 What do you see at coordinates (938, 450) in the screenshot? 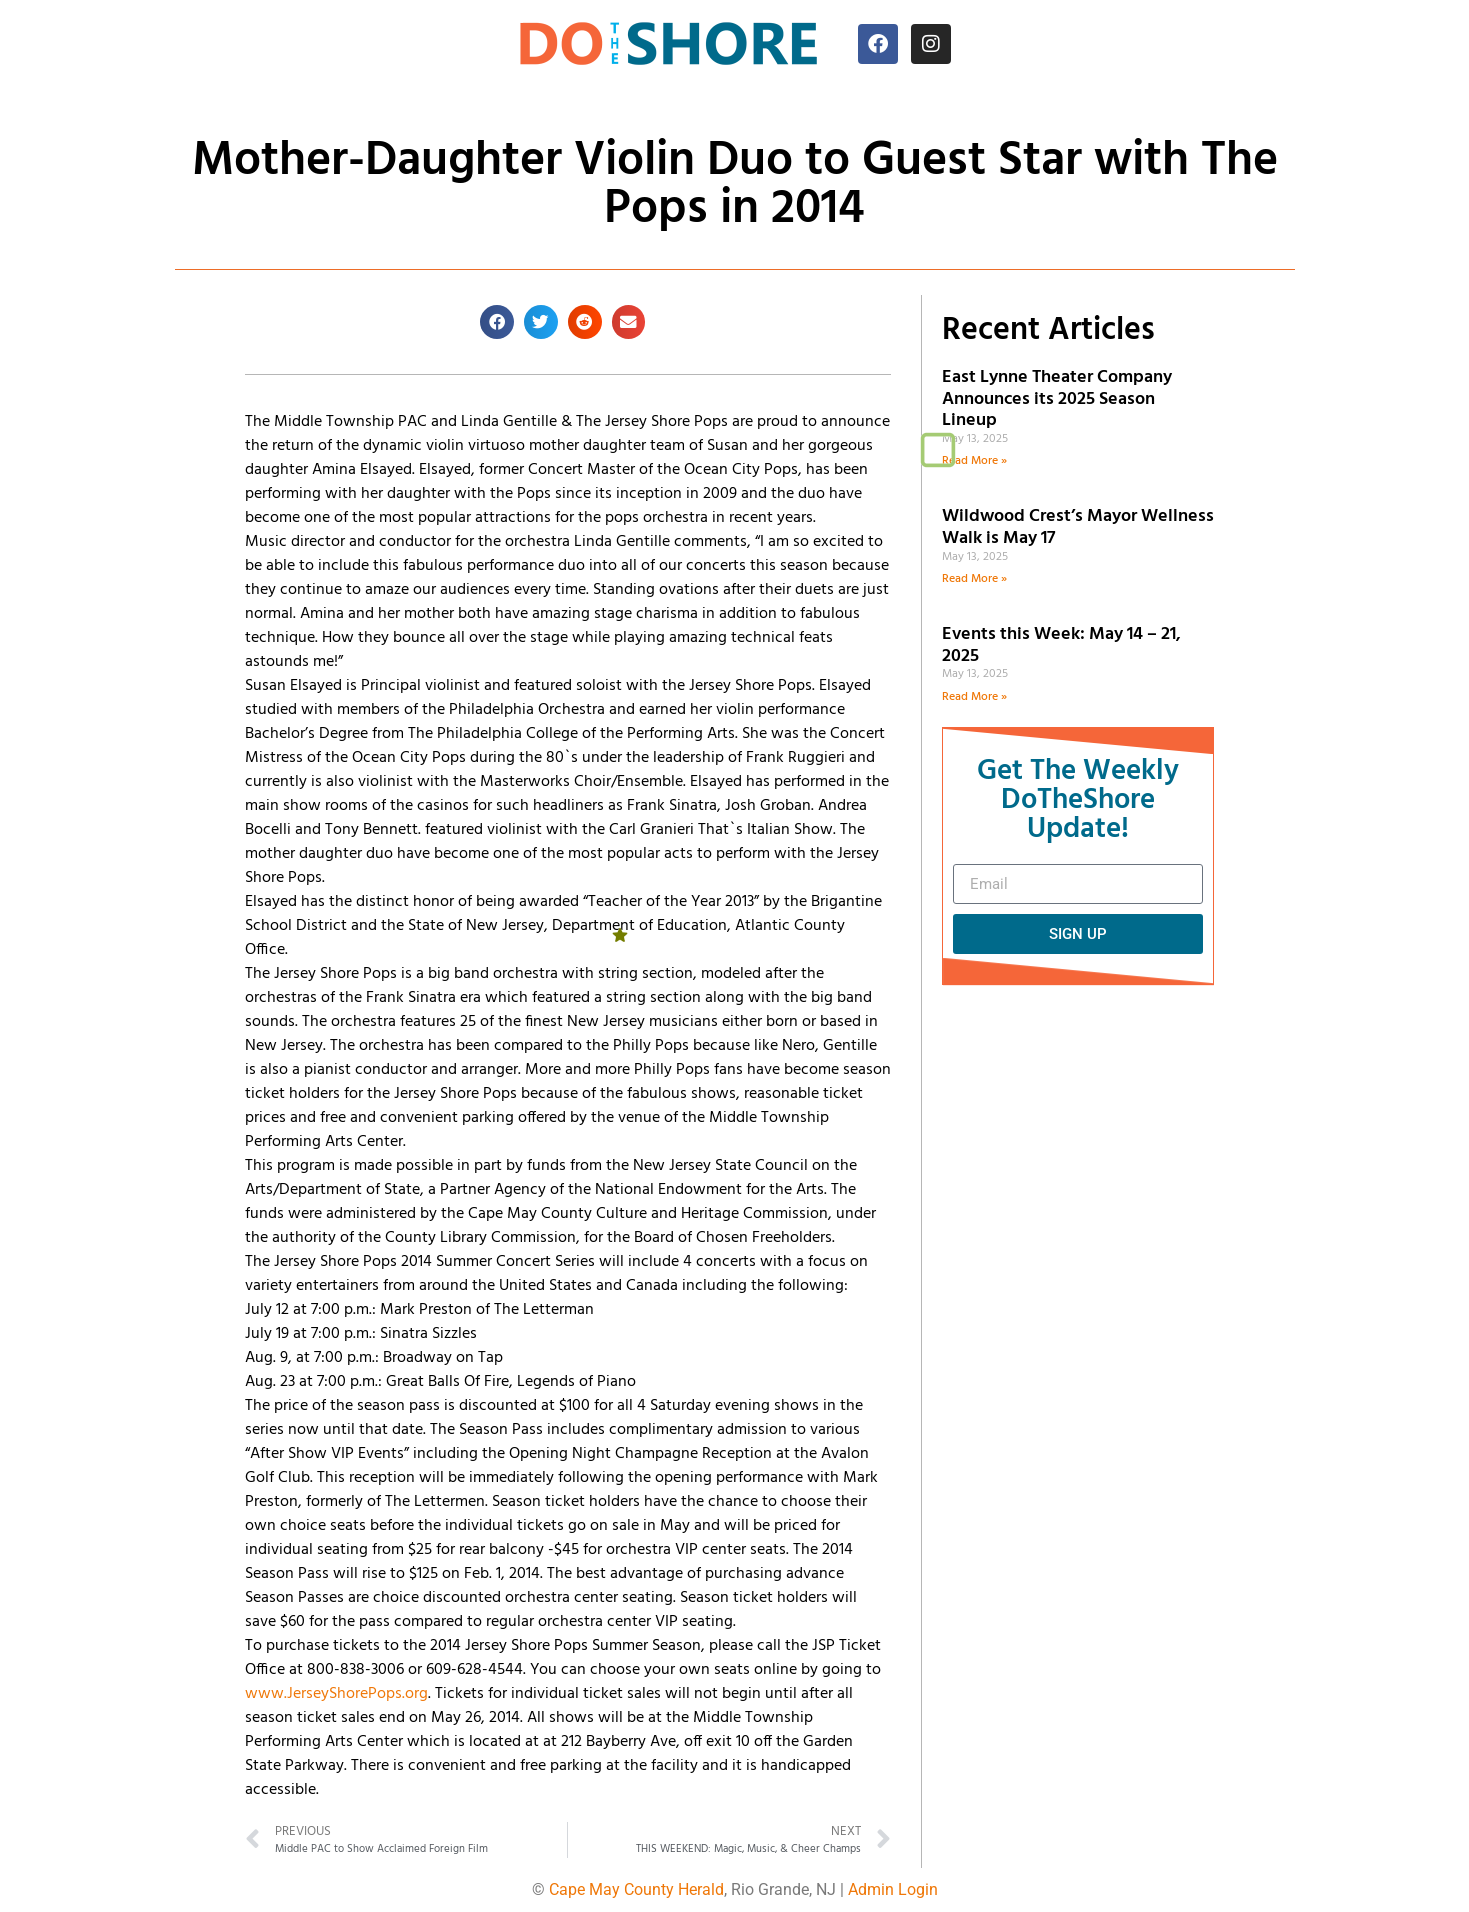
I see `stop media playback` at bounding box center [938, 450].